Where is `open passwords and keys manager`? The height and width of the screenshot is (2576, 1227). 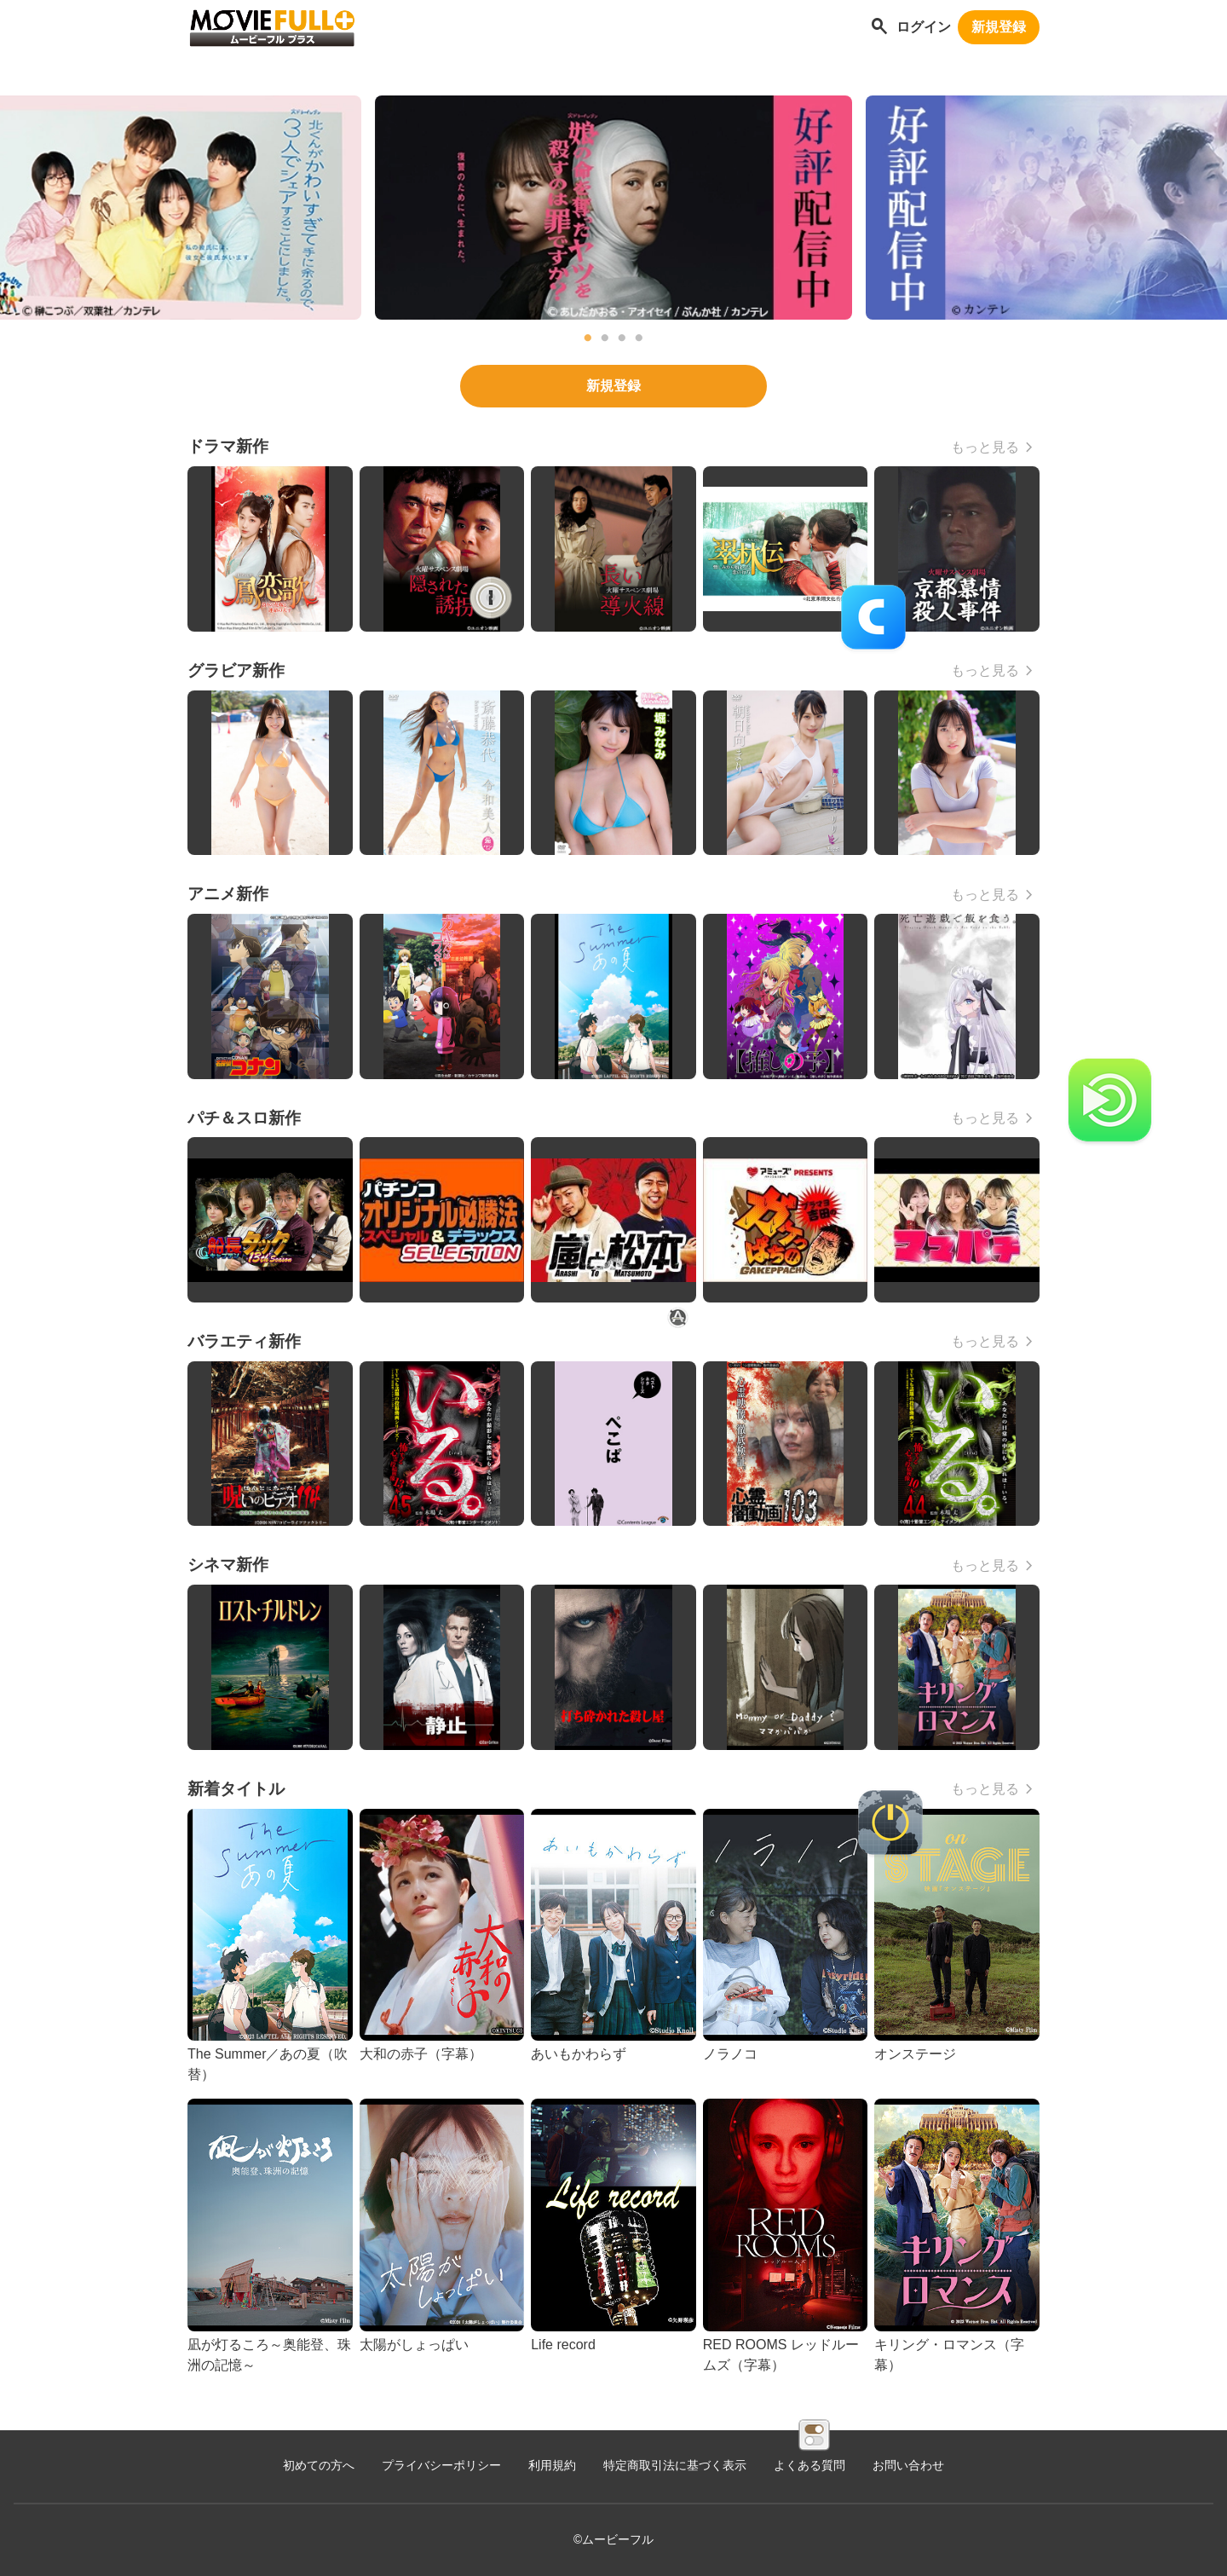 open passwords and keys manager is located at coordinates (491, 598).